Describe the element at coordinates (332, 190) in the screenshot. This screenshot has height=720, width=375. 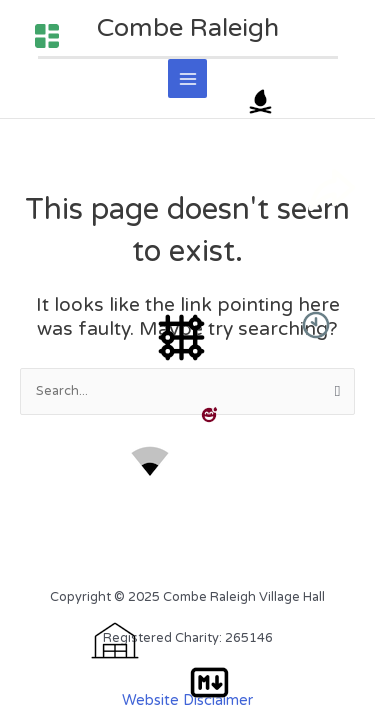
I see `share content with others` at that location.